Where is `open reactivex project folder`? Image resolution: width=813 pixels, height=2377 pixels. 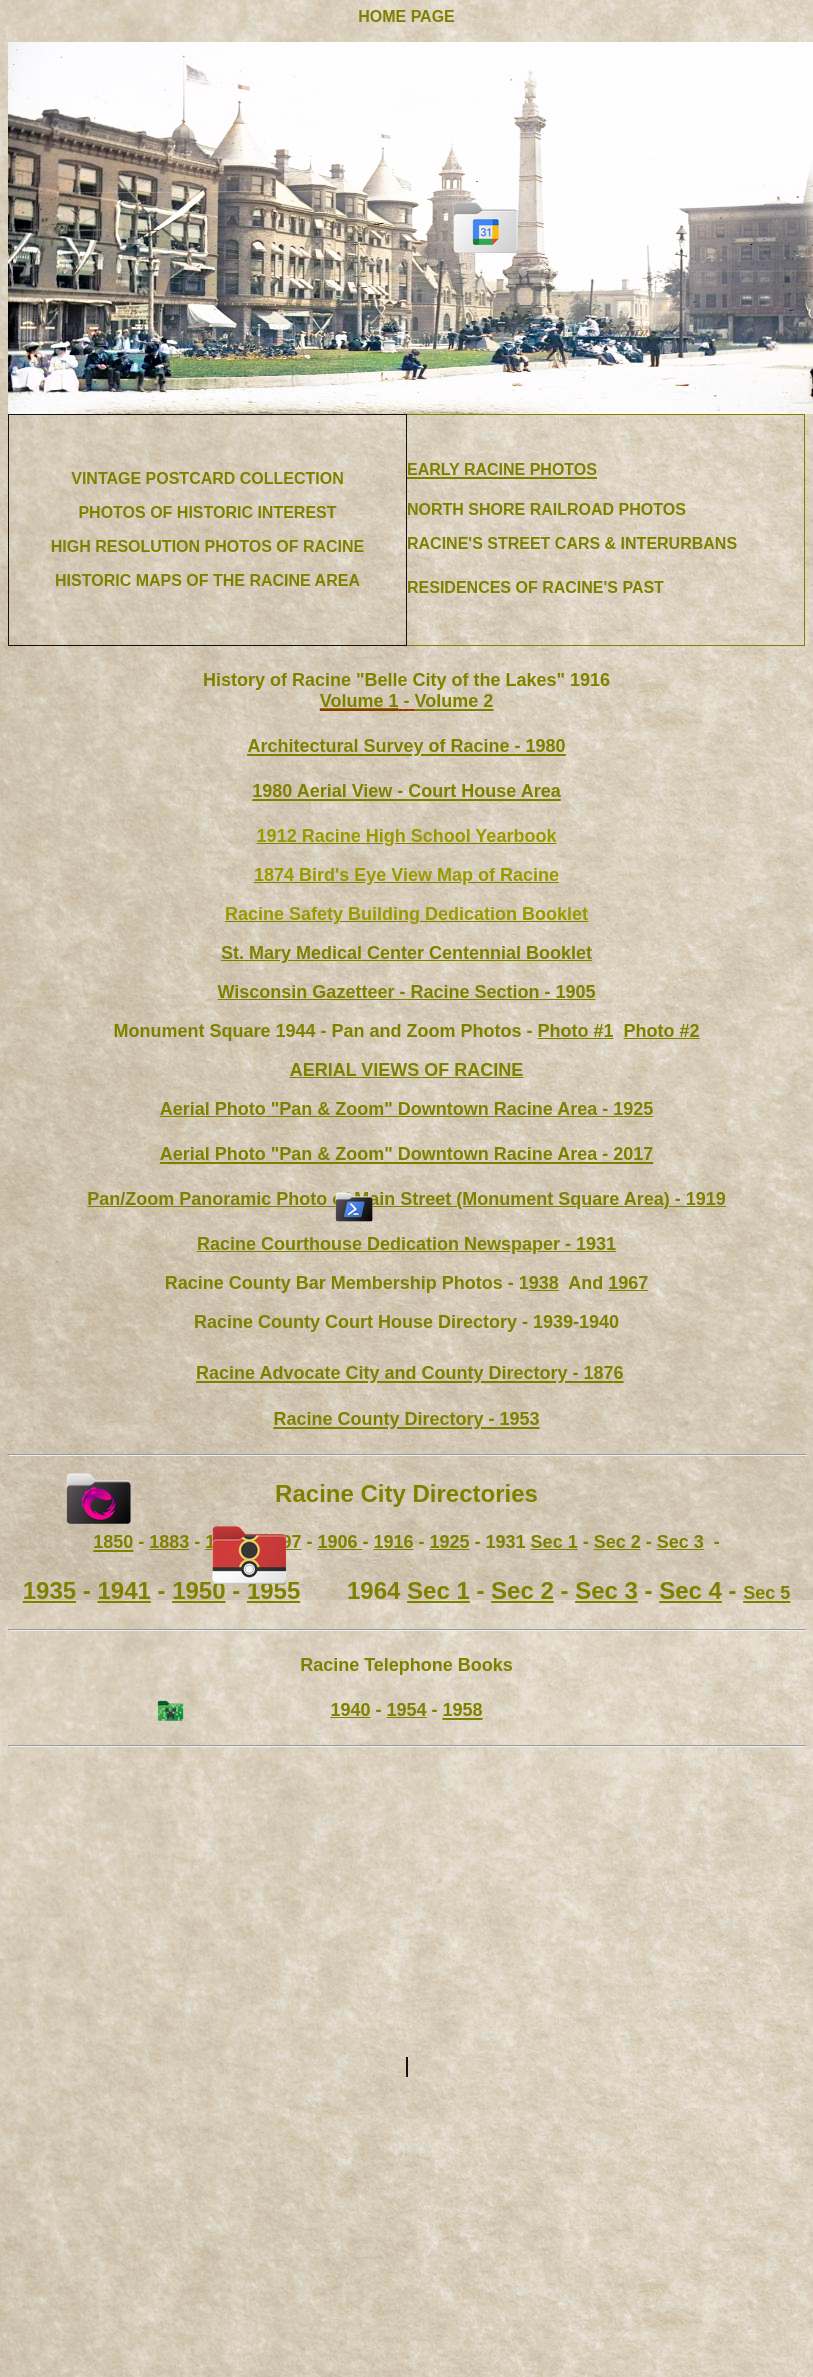
open reactivex project folder is located at coordinates (98, 1500).